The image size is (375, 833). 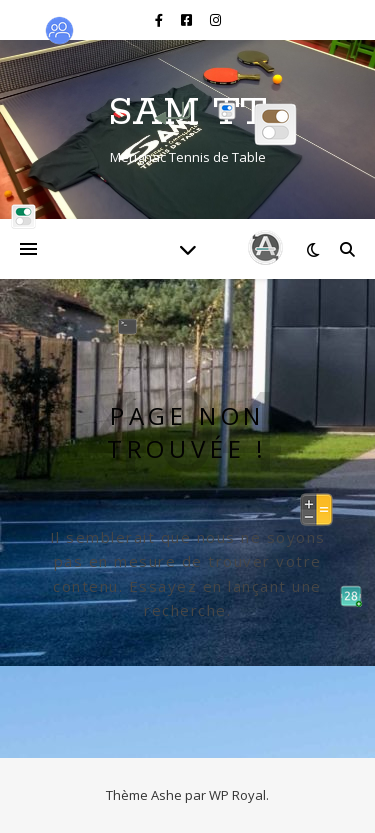 What do you see at coordinates (275, 124) in the screenshot?
I see `open desktop preferences or settings` at bounding box center [275, 124].